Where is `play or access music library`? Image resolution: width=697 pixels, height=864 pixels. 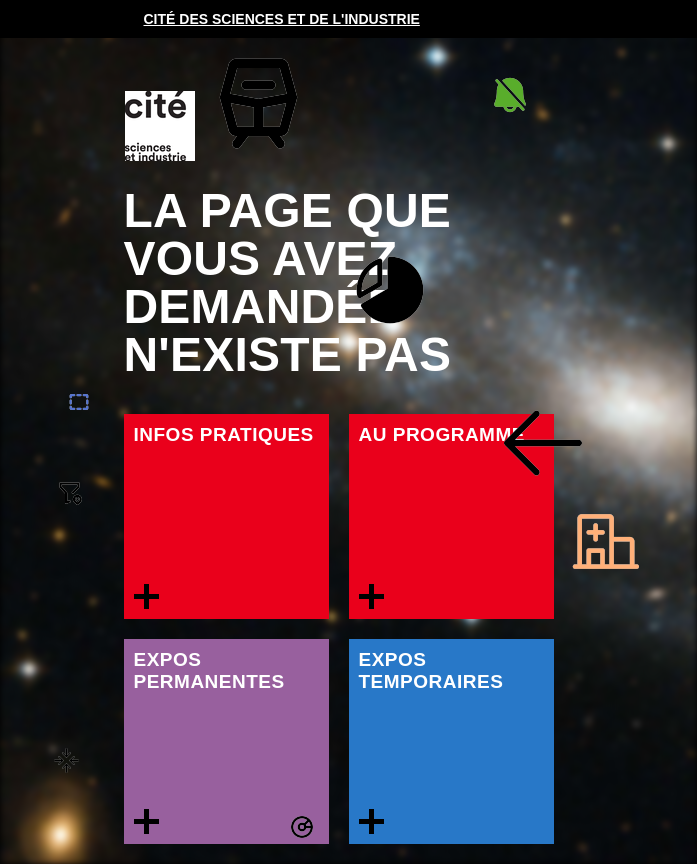
play or access music library is located at coordinates (302, 827).